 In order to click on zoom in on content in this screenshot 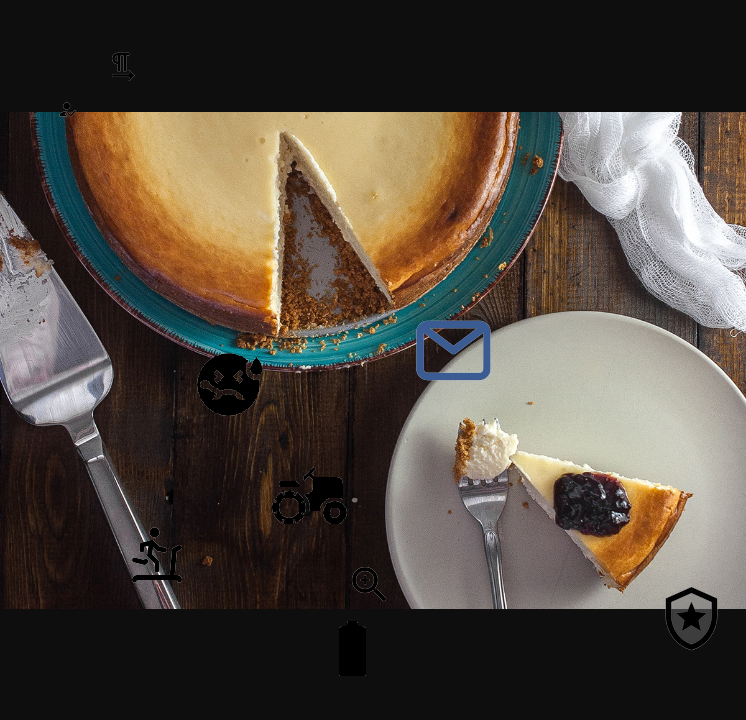, I will do `click(370, 585)`.